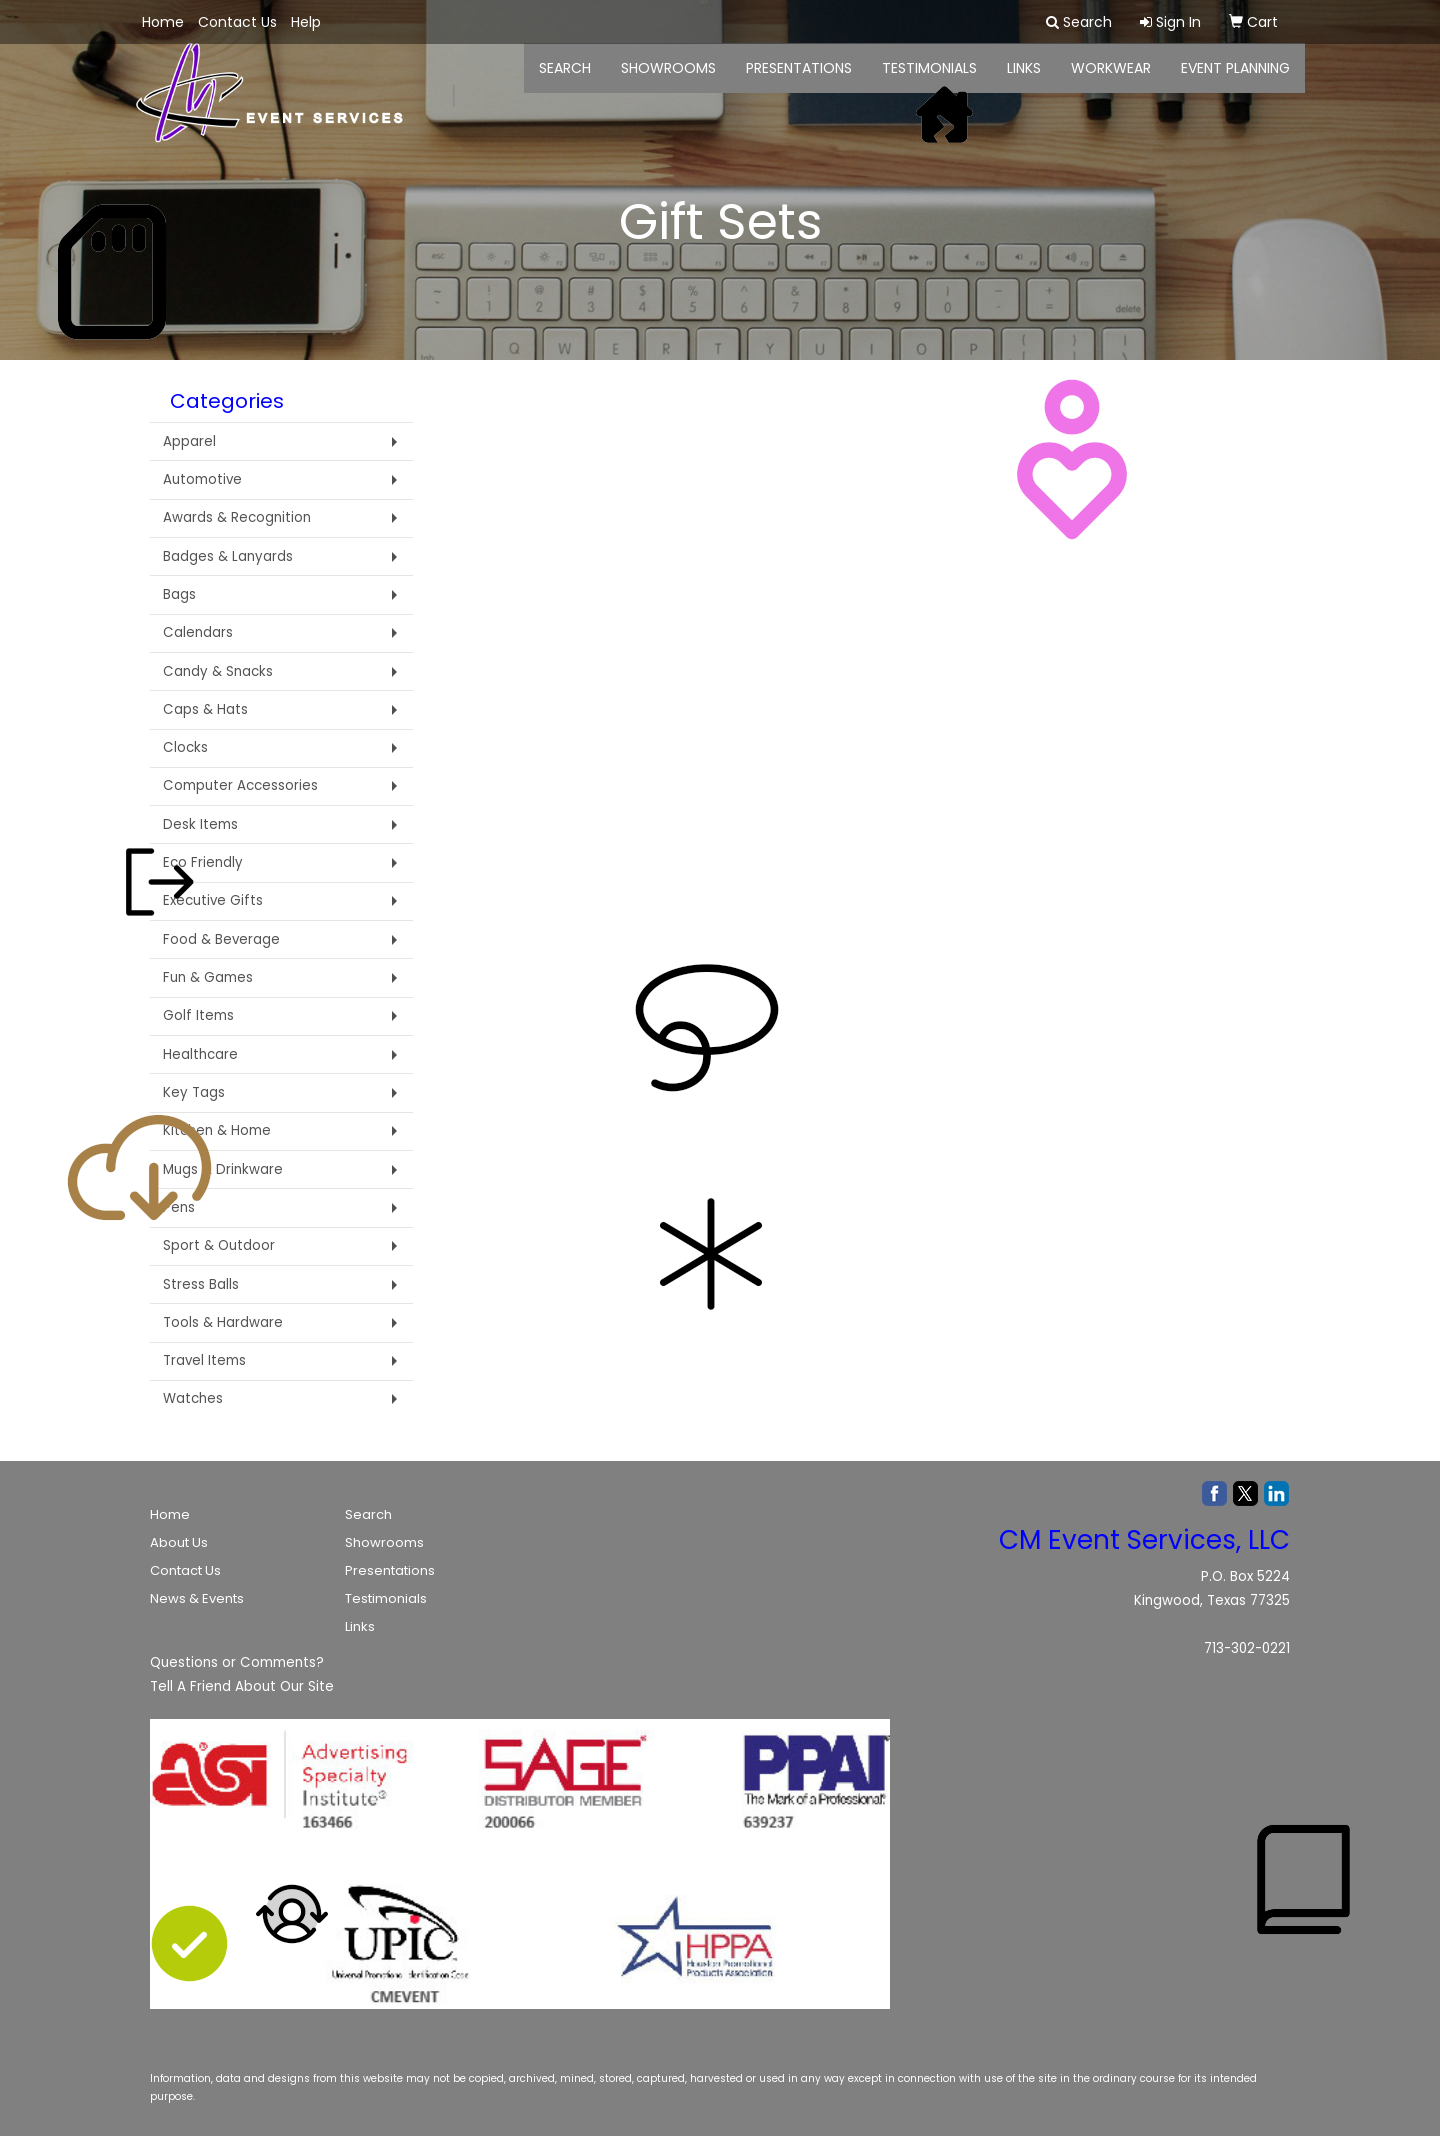  What do you see at coordinates (292, 1914) in the screenshot?
I see `switch between user accounts` at bounding box center [292, 1914].